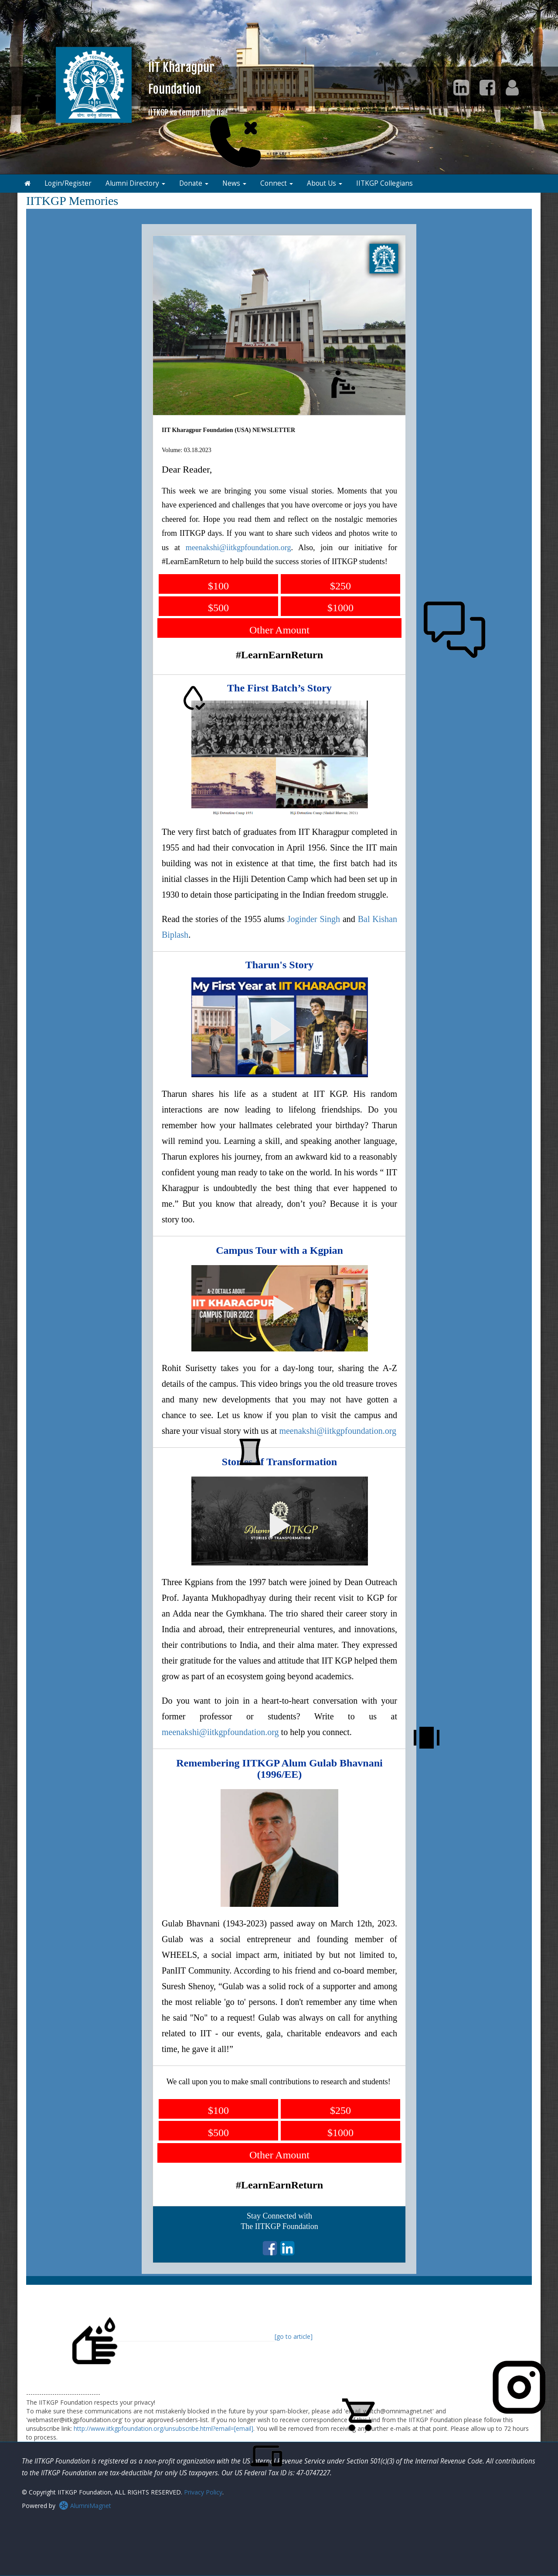  What do you see at coordinates (266, 2456) in the screenshot?
I see `view connected devices` at bounding box center [266, 2456].